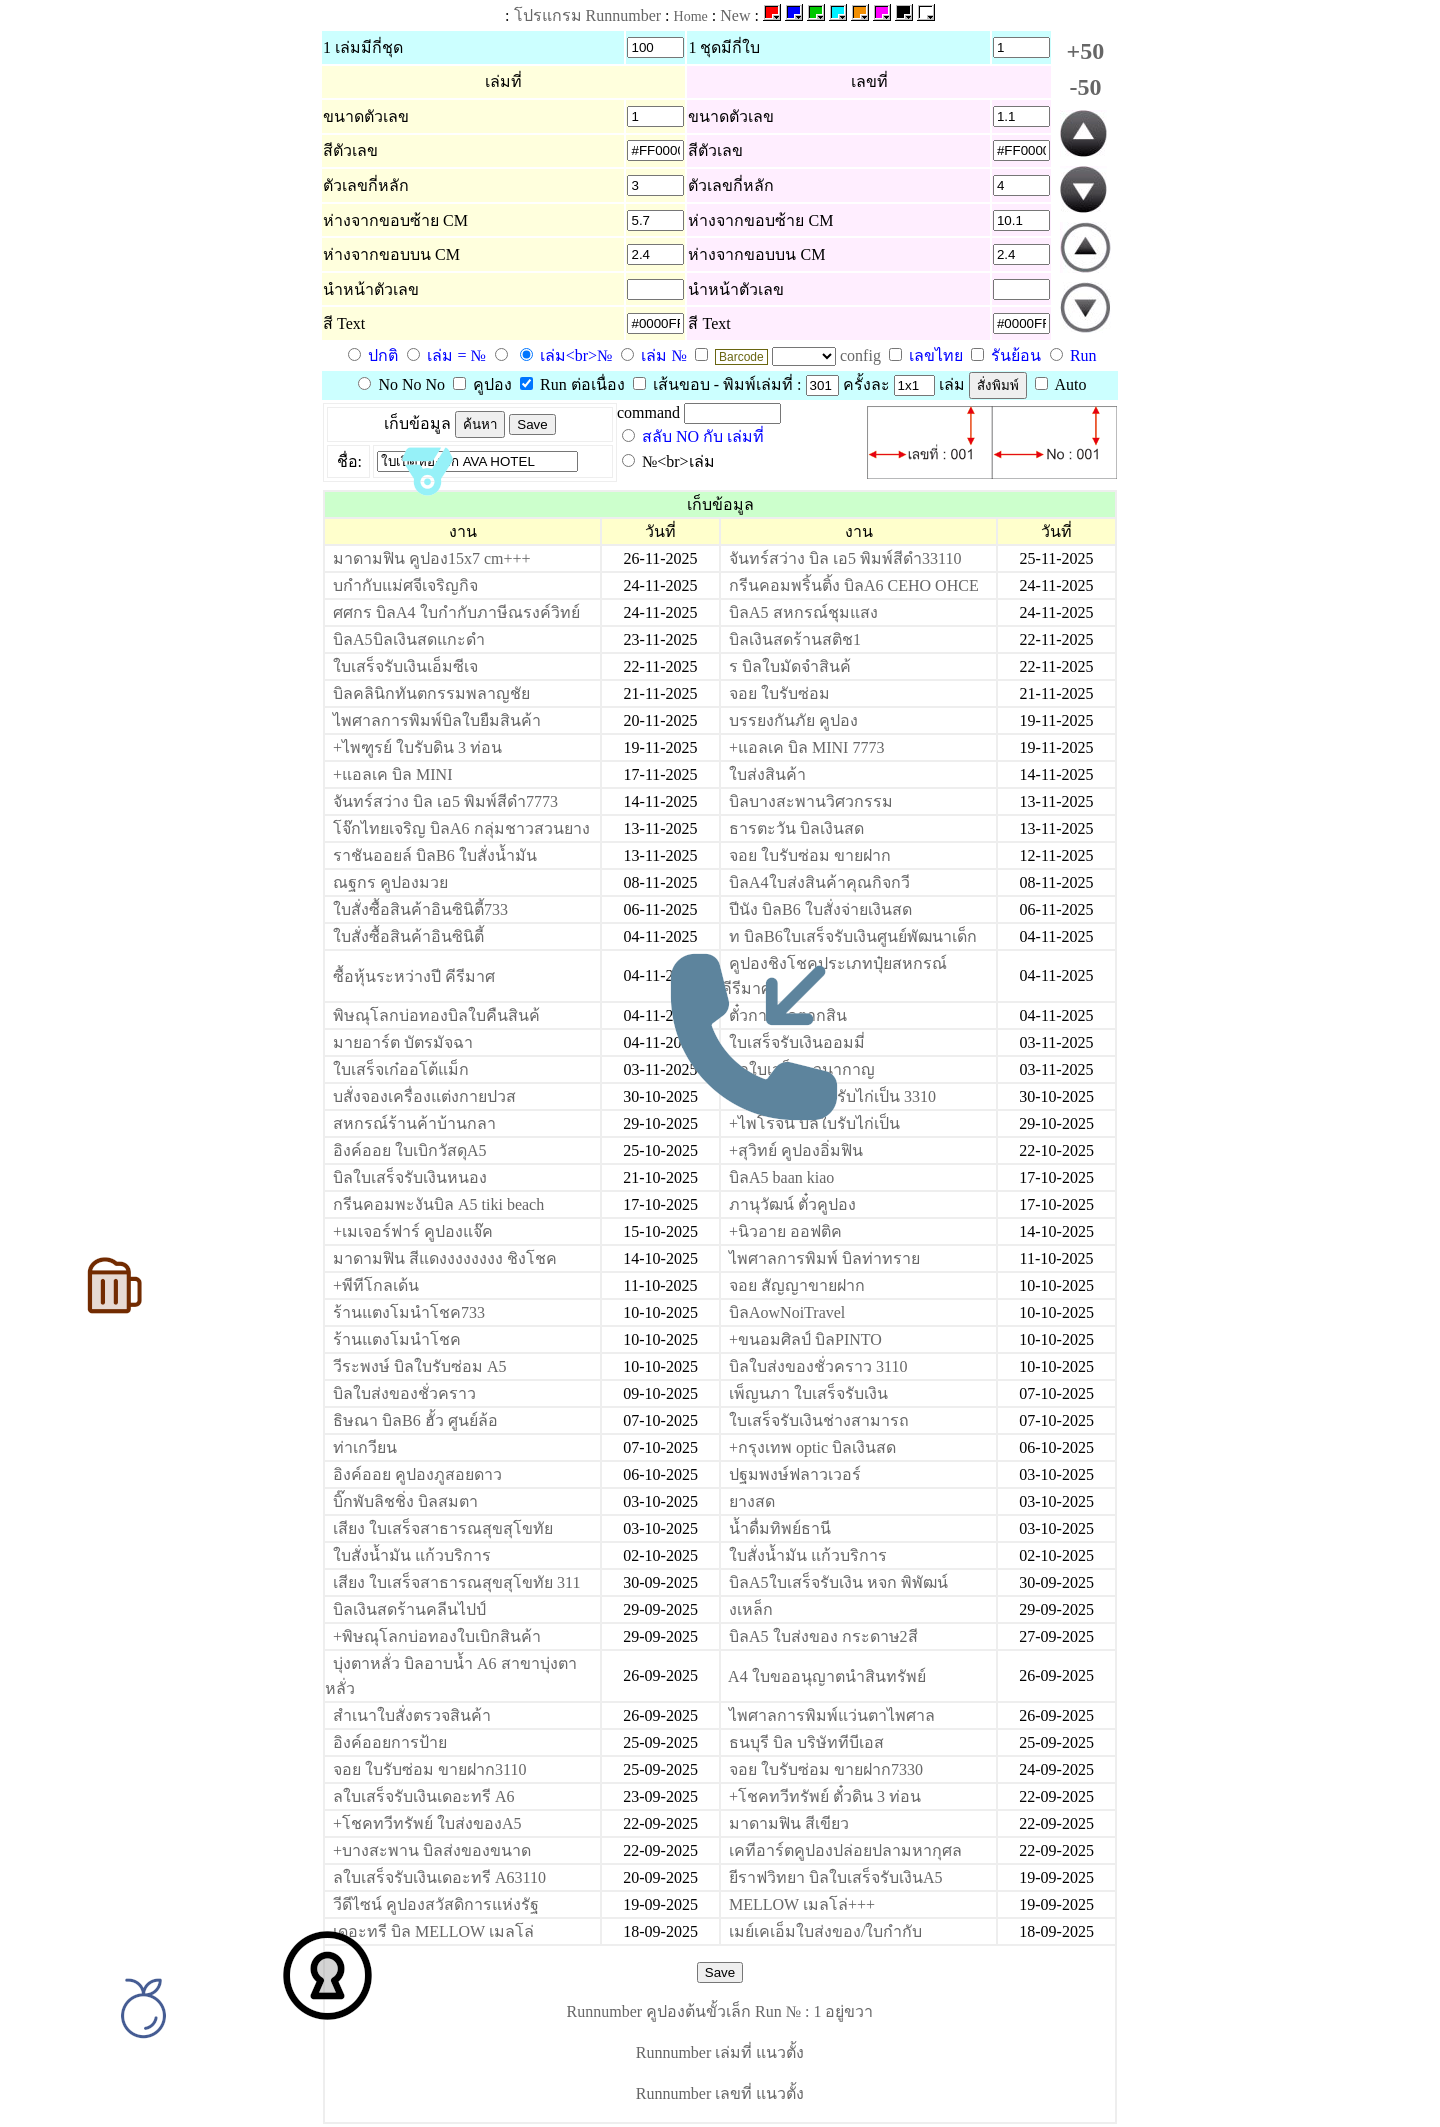 This screenshot has height=2127, width=1440. Describe the element at coordinates (143, 2009) in the screenshot. I see `indicates citrus or orange flavor option` at that location.